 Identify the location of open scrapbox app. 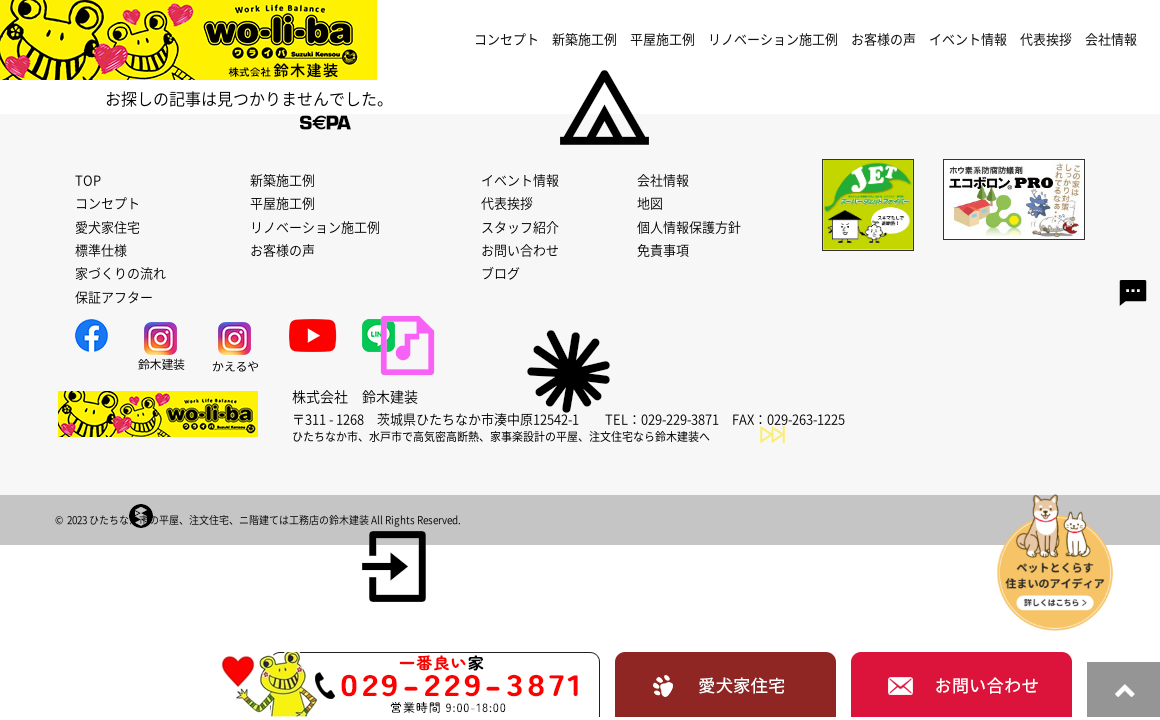
(141, 516).